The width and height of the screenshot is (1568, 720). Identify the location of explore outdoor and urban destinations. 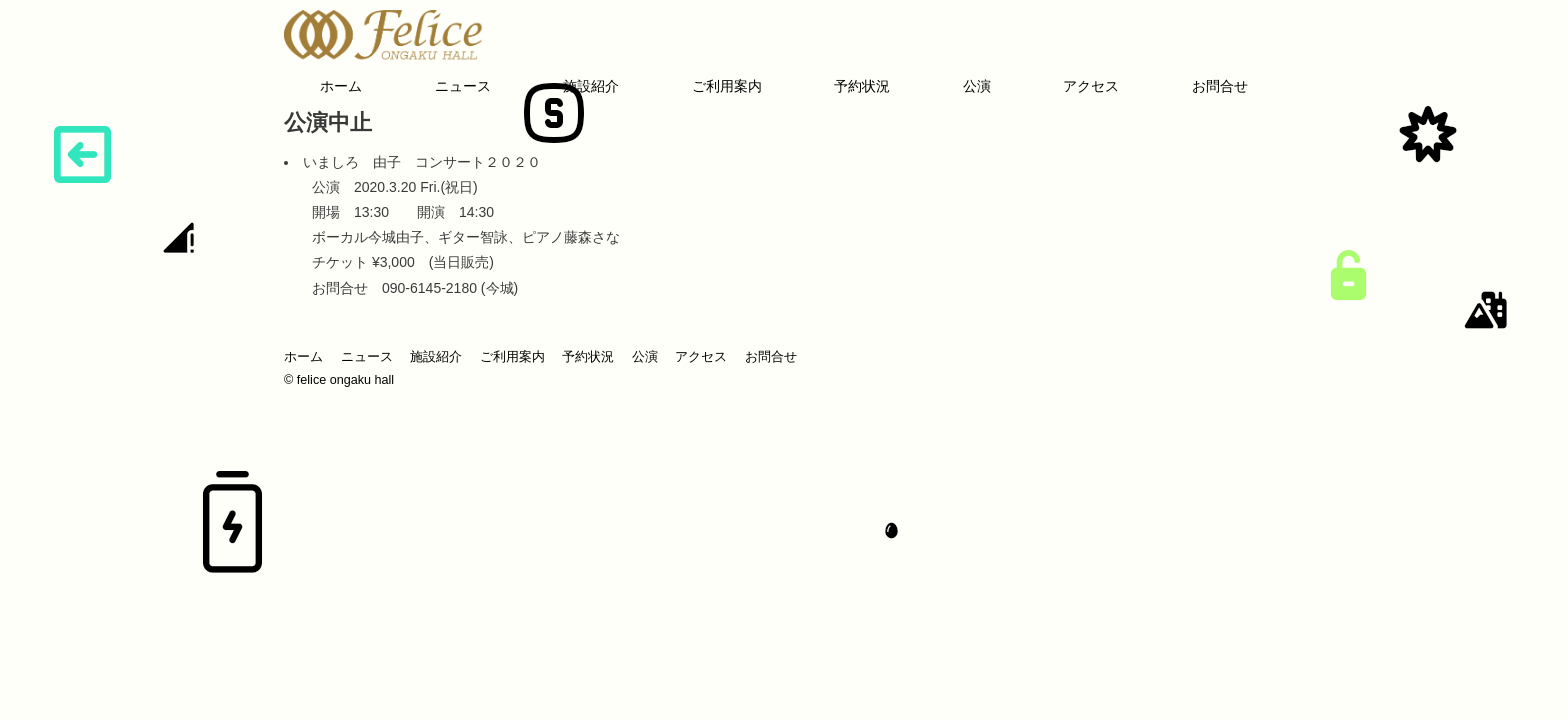
(1486, 310).